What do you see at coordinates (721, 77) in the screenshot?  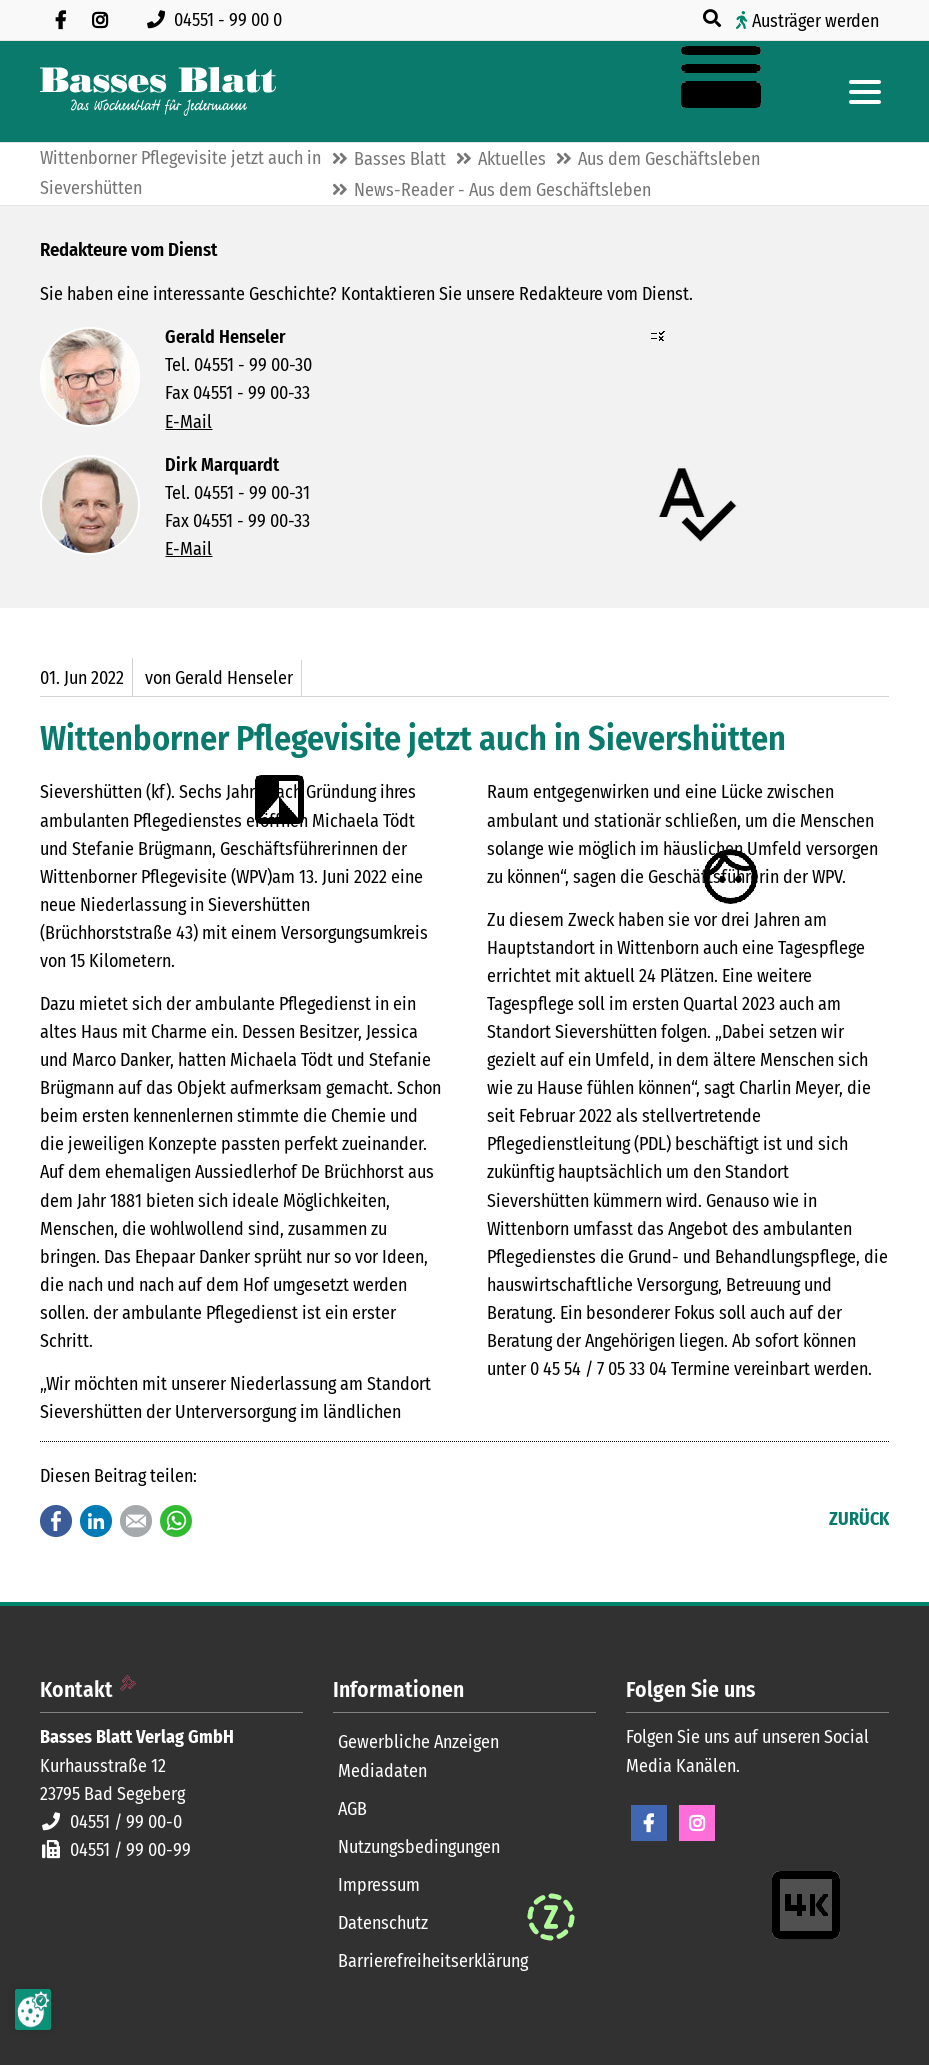 I see `split view horizontally` at bounding box center [721, 77].